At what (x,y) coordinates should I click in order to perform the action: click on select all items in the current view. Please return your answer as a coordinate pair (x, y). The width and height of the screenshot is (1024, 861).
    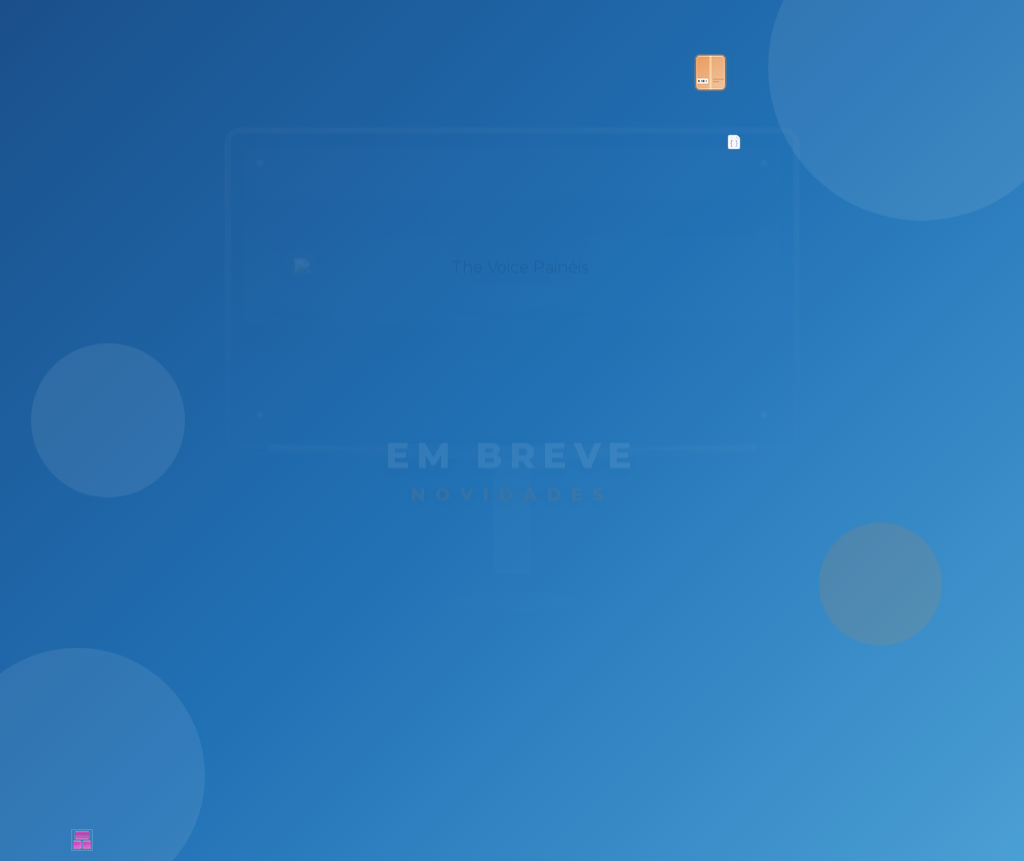
    Looking at the image, I should click on (82, 840).